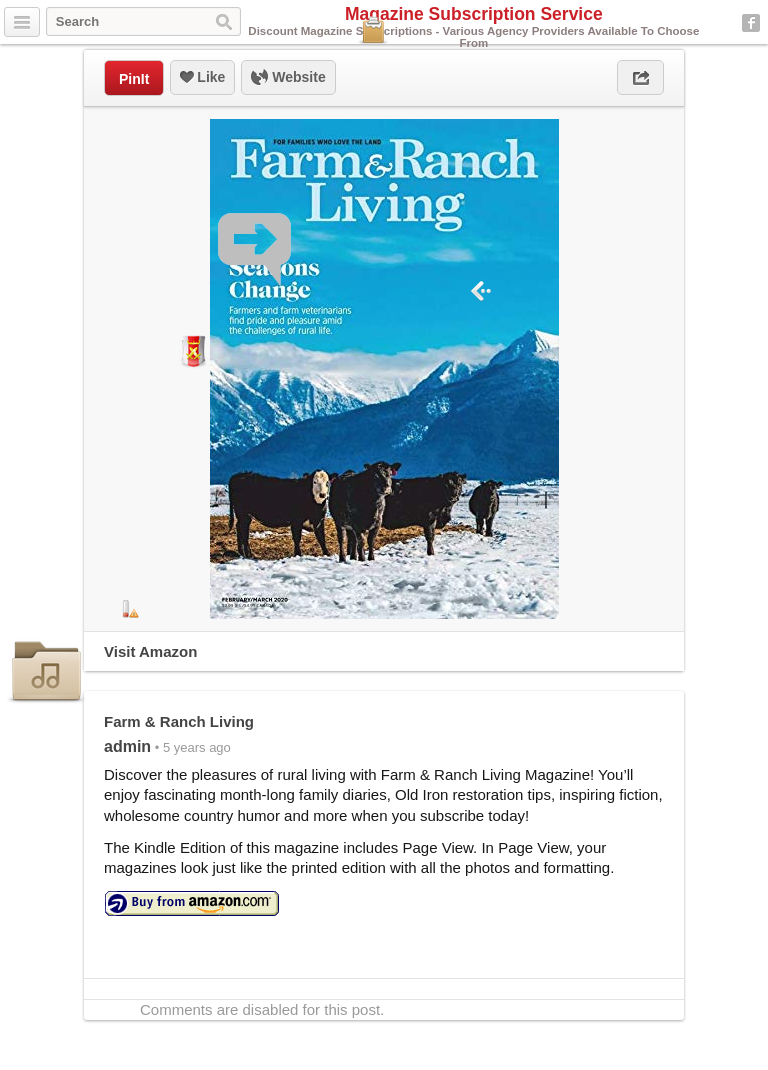 The width and height of the screenshot is (768, 1070). Describe the element at coordinates (254, 249) in the screenshot. I see `user is currently away or idle` at that location.